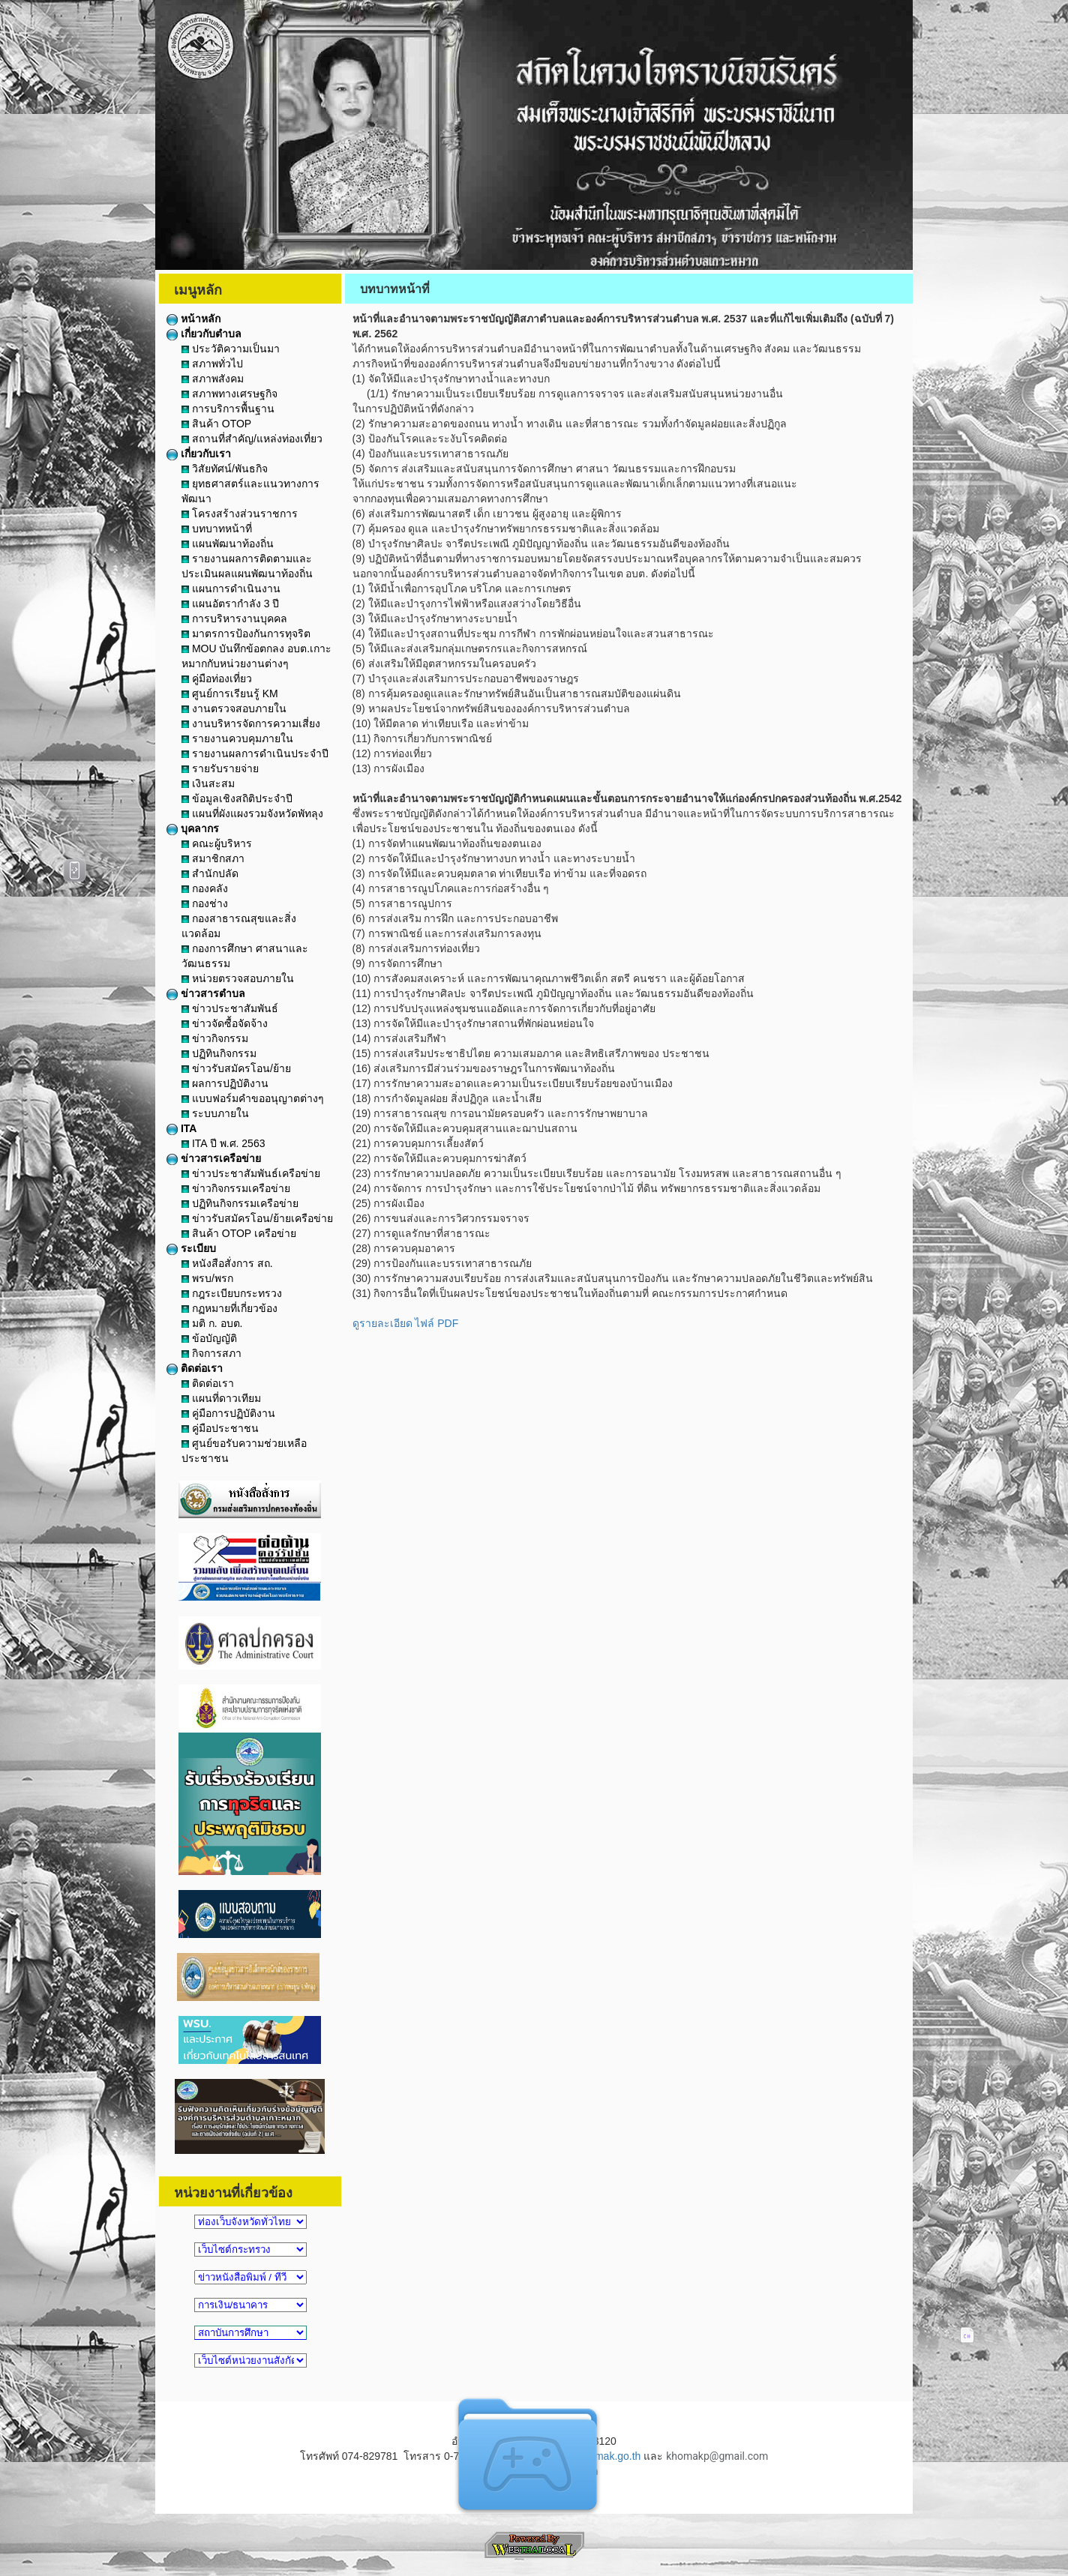 This screenshot has width=1068, height=2576. Describe the element at coordinates (527, 2454) in the screenshot. I see `open your games folder` at that location.